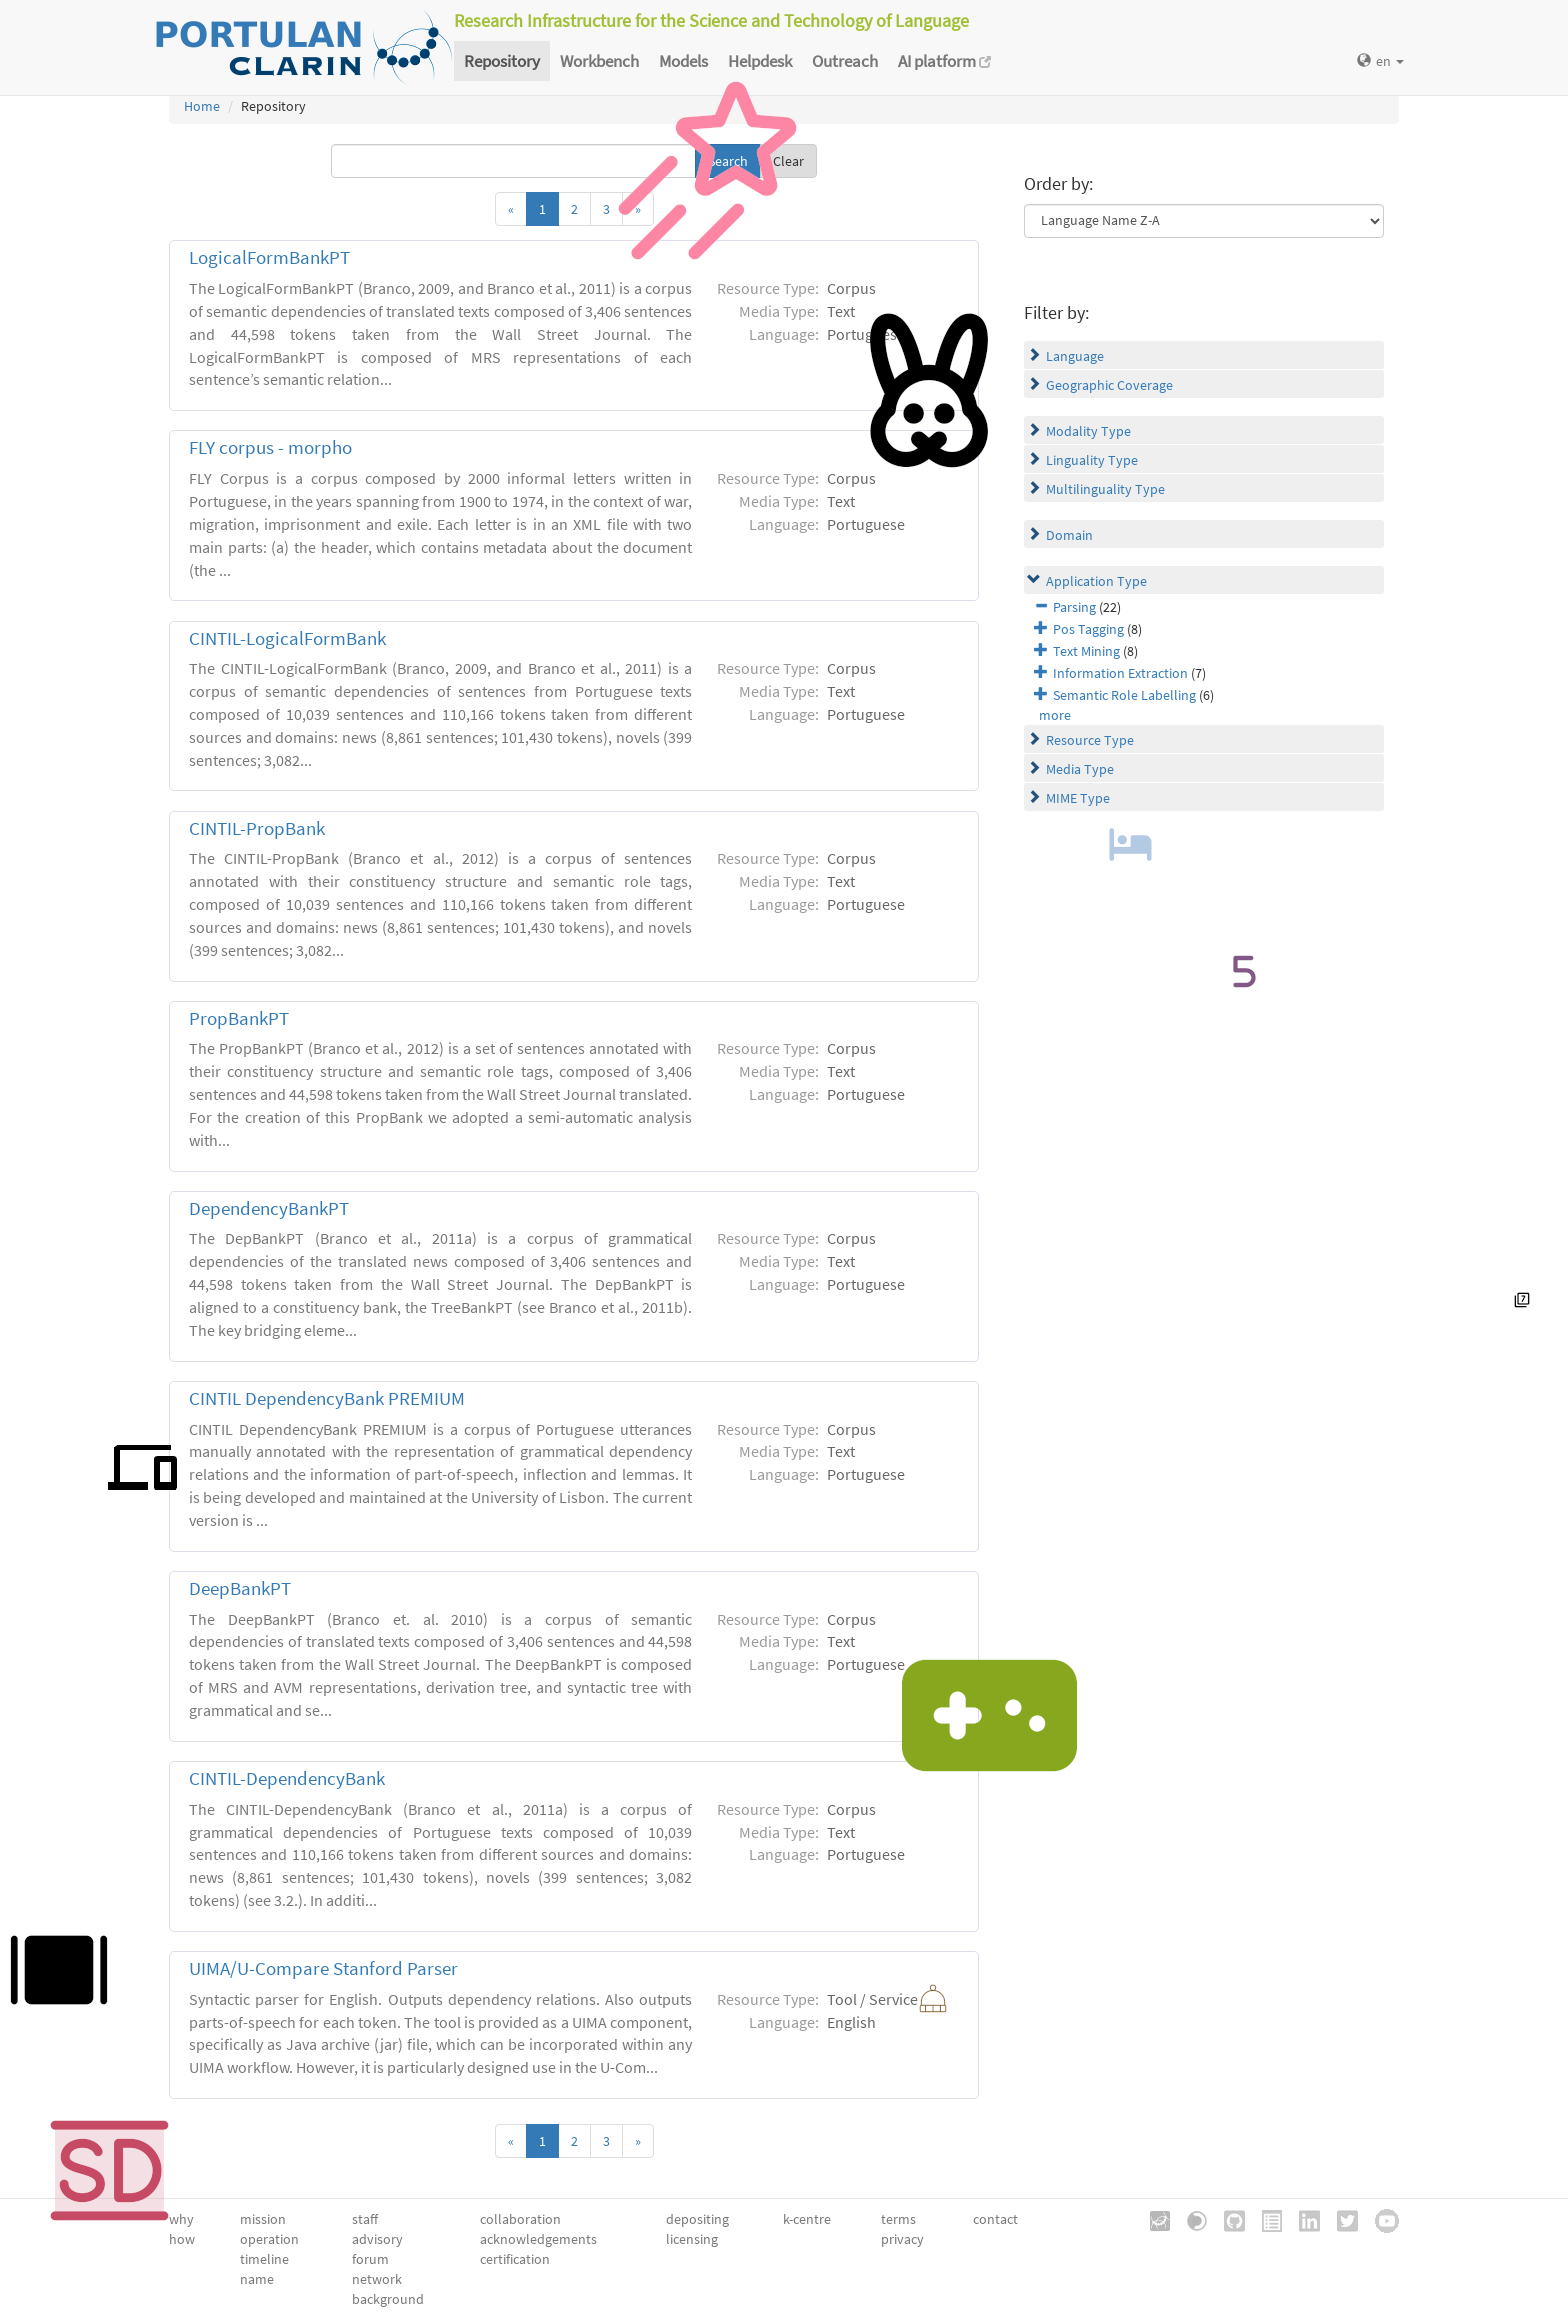 Image resolution: width=1568 pixels, height=2319 pixels. What do you see at coordinates (1522, 1300) in the screenshot?
I see `filter or view item 7 in a series` at bounding box center [1522, 1300].